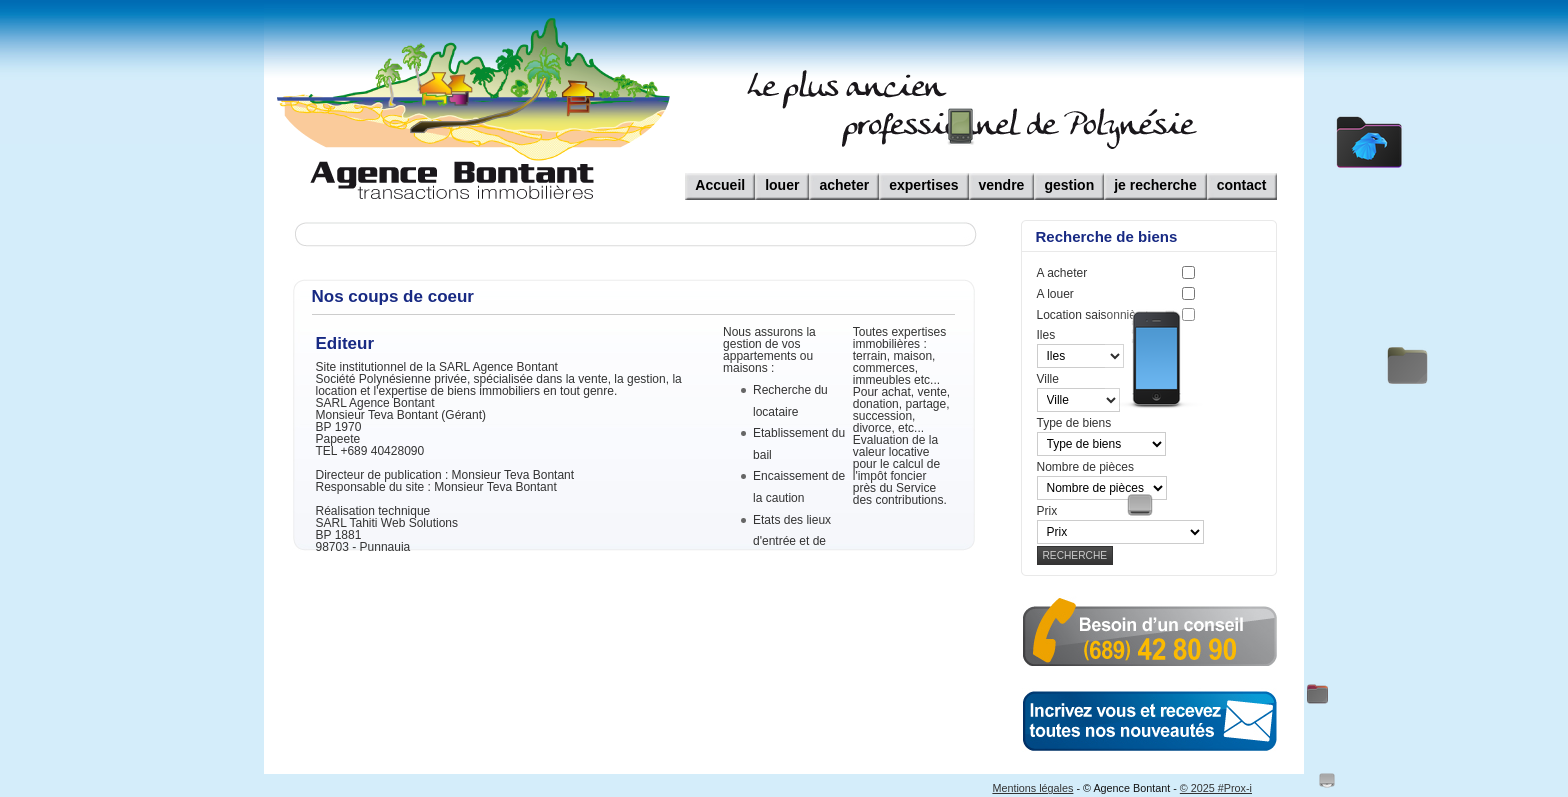  Describe the element at coordinates (1369, 144) in the screenshot. I see `open garuda linux system folder` at that location.